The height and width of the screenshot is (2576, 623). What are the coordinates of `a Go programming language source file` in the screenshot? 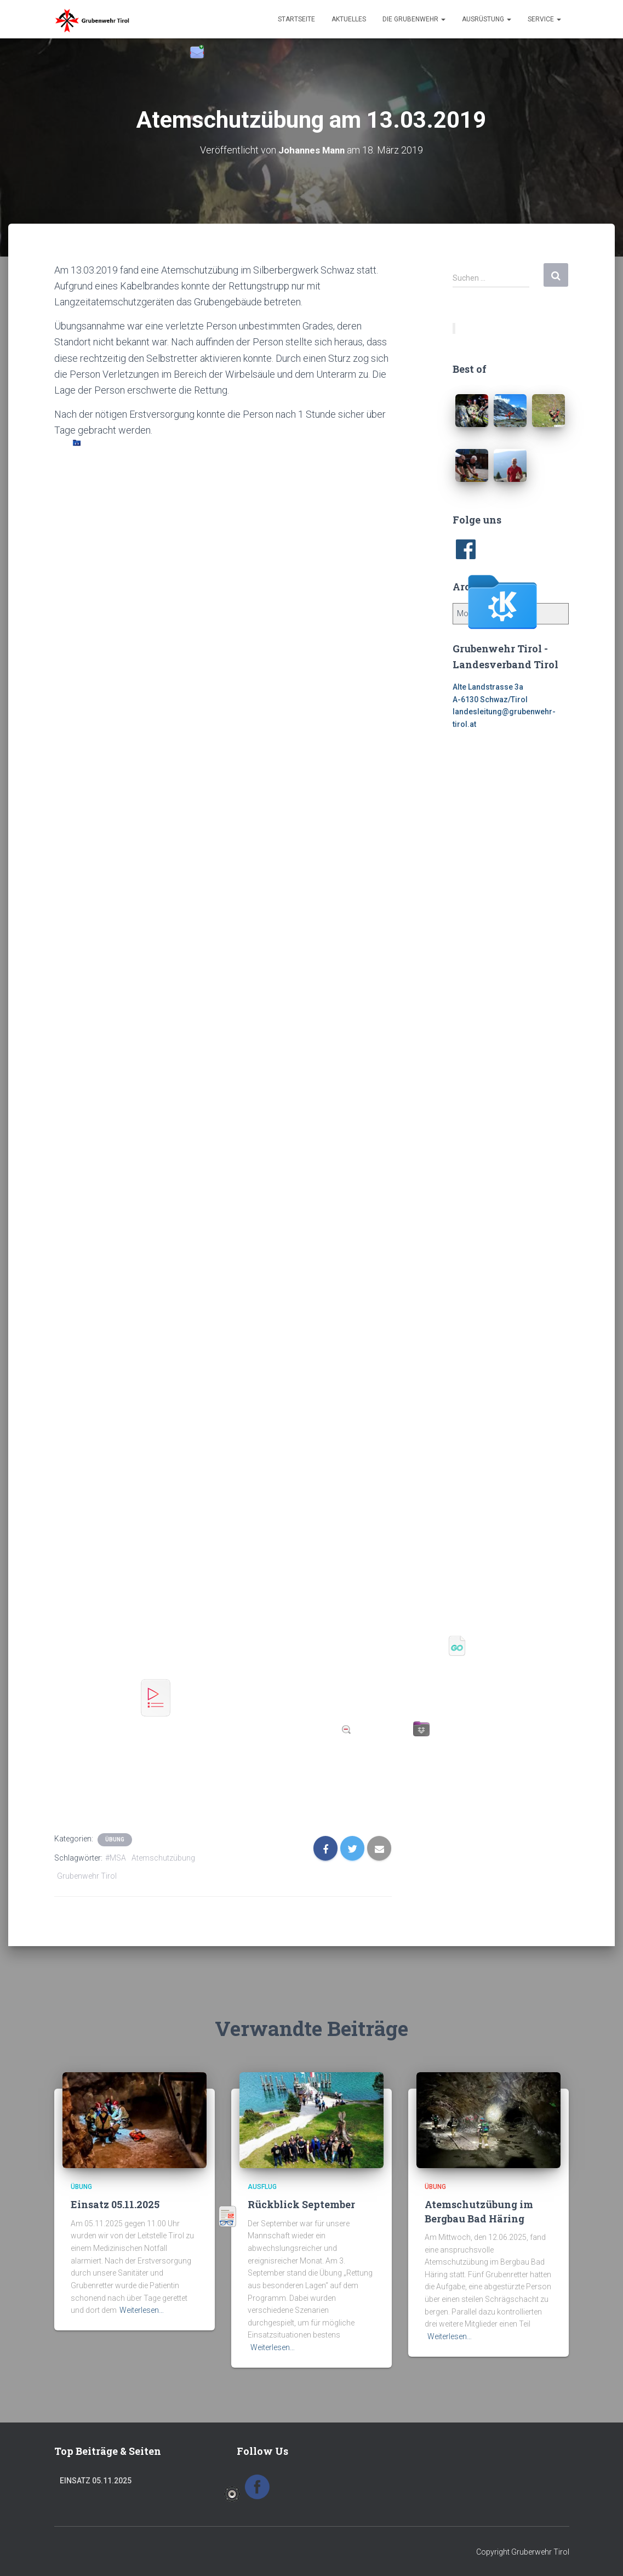 It's located at (457, 1646).